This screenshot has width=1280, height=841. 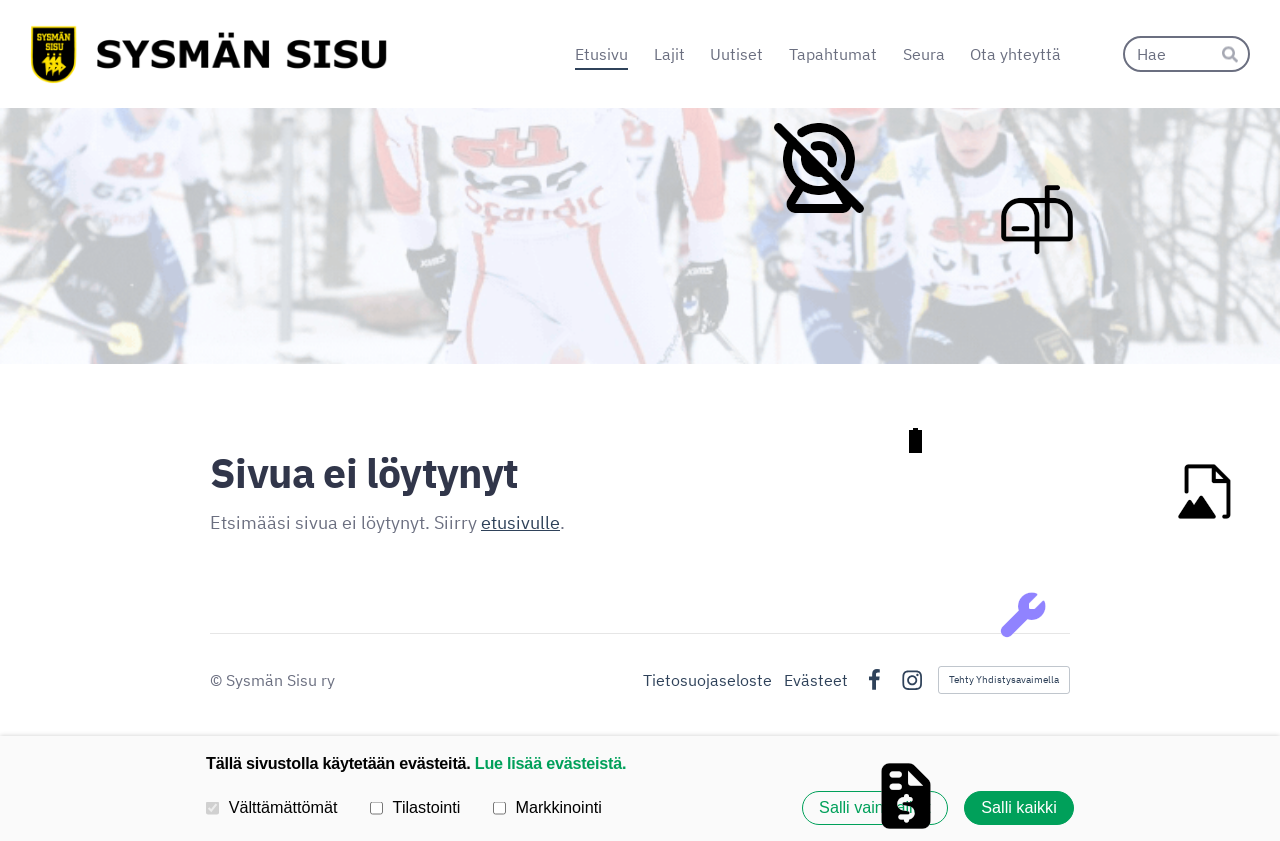 What do you see at coordinates (1207, 491) in the screenshot?
I see `view image file` at bounding box center [1207, 491].